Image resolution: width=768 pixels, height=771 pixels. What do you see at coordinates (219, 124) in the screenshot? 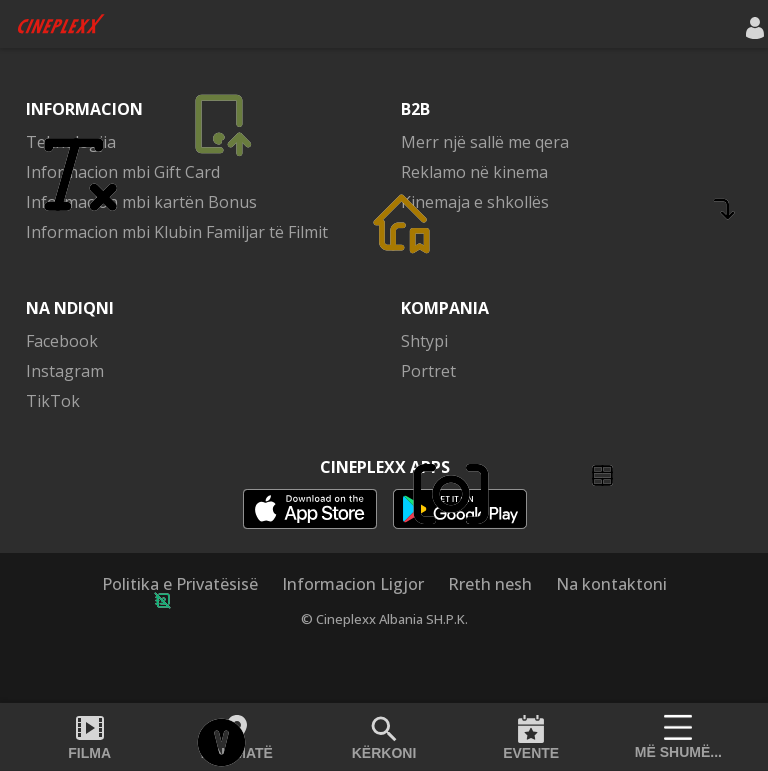
I see `upload content to tablet device` at bounding box center [219, 124].